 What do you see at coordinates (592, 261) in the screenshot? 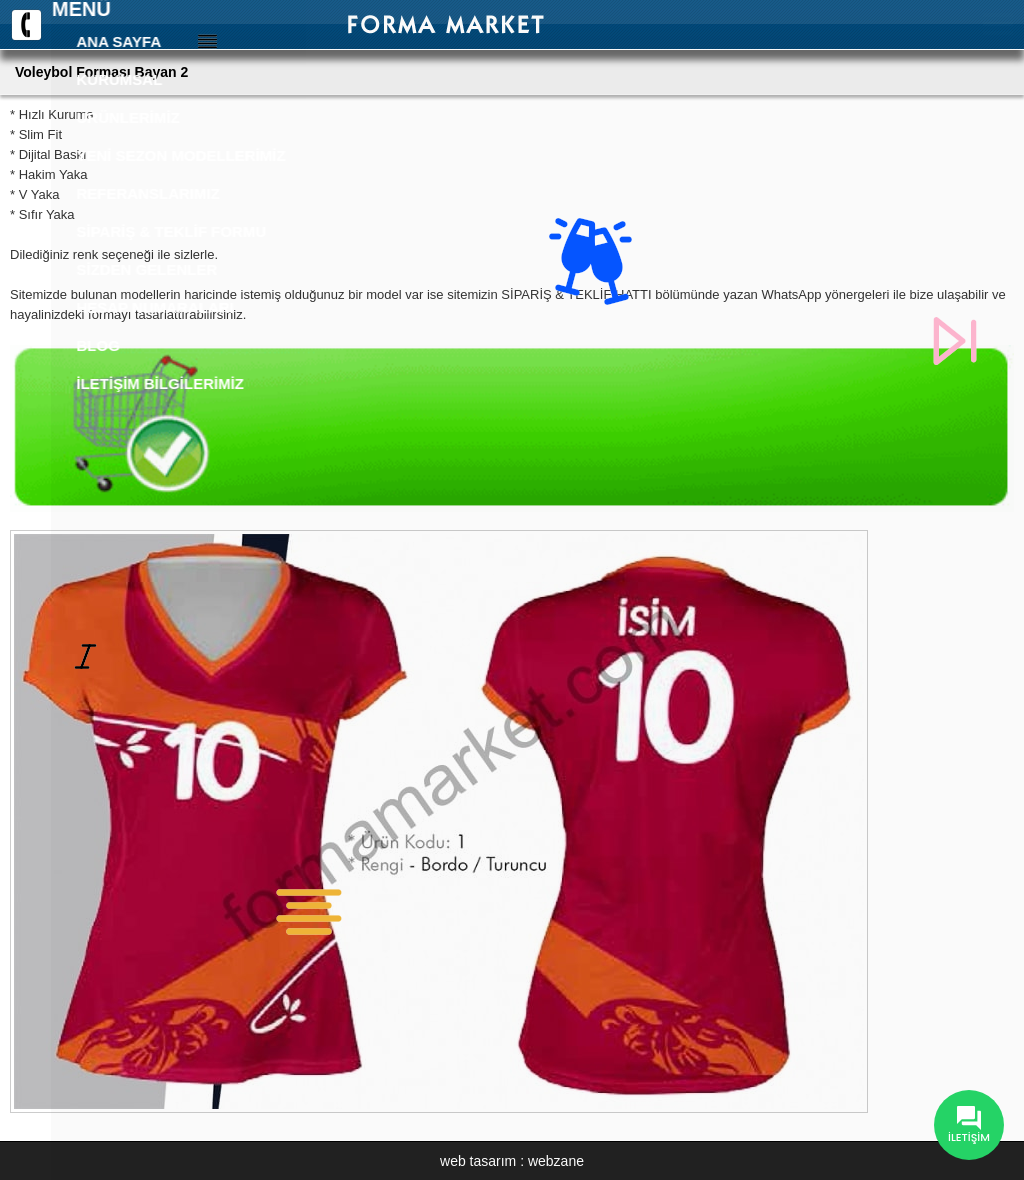
I see `celebrate an achievement or milestone` at bounding box center [592, 261].